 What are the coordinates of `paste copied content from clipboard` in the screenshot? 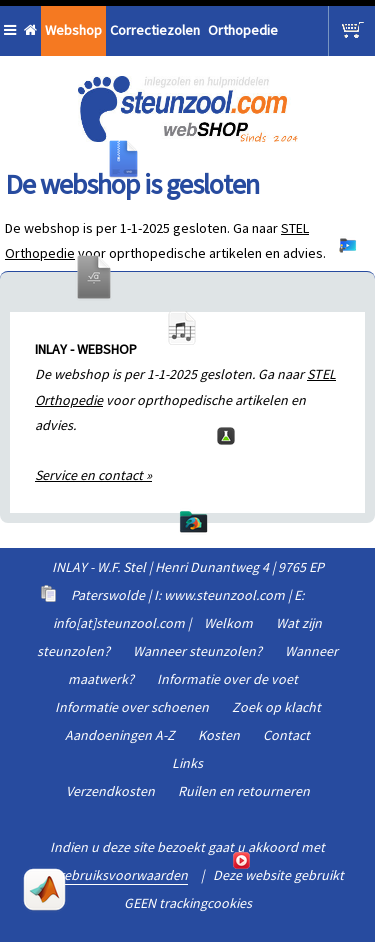 It's located at (48, 593).